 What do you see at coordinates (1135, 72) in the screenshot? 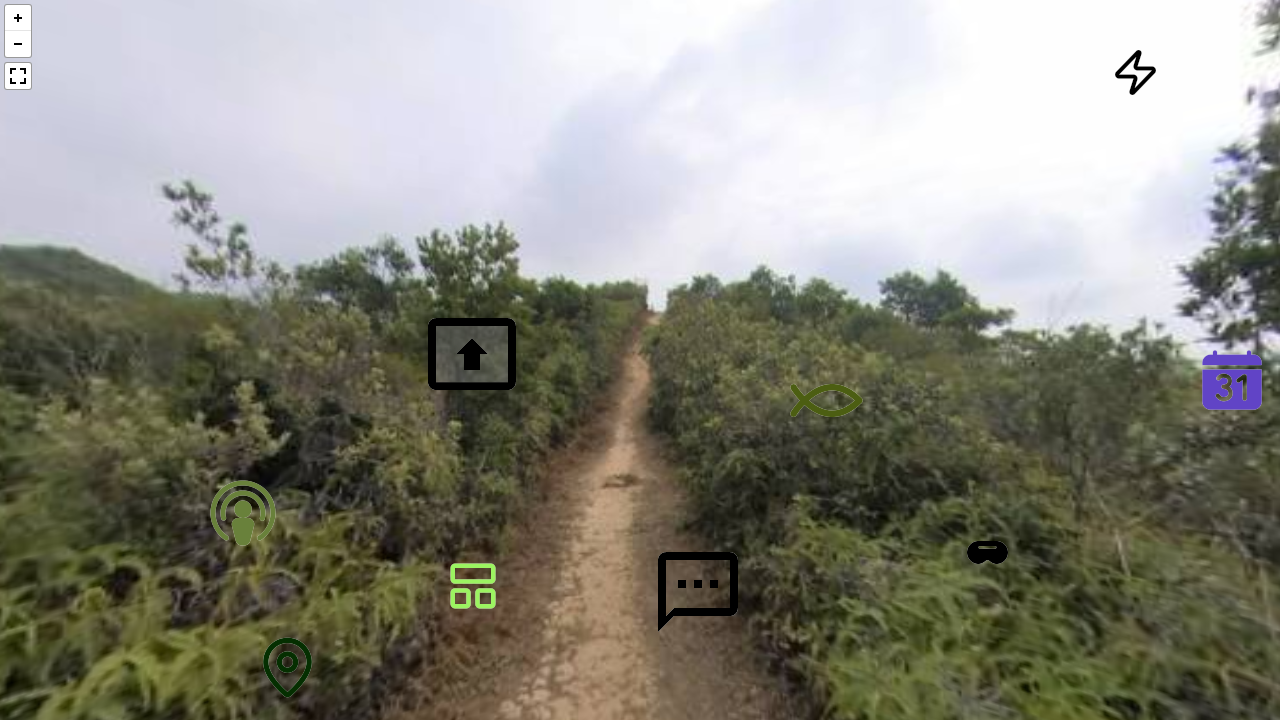
I see `indicates a quick action or instant feature` at bounding box center [1135, 72].